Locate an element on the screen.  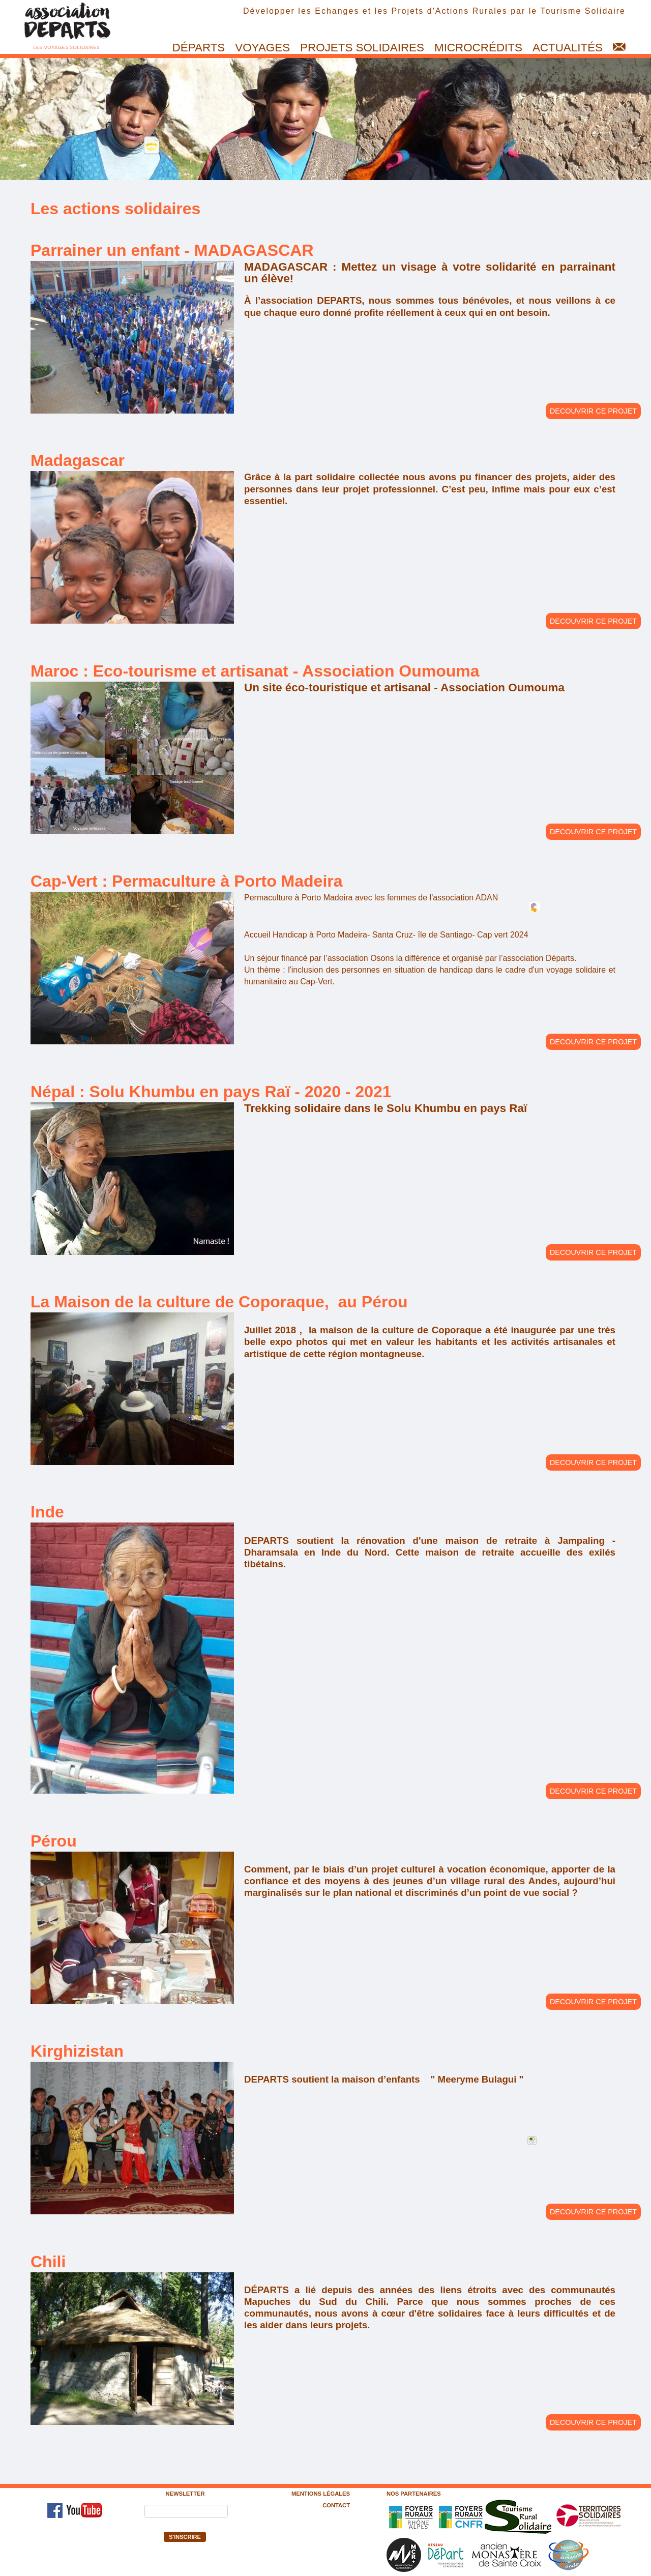
nim programming language source file is located at coordinates (152, 145).